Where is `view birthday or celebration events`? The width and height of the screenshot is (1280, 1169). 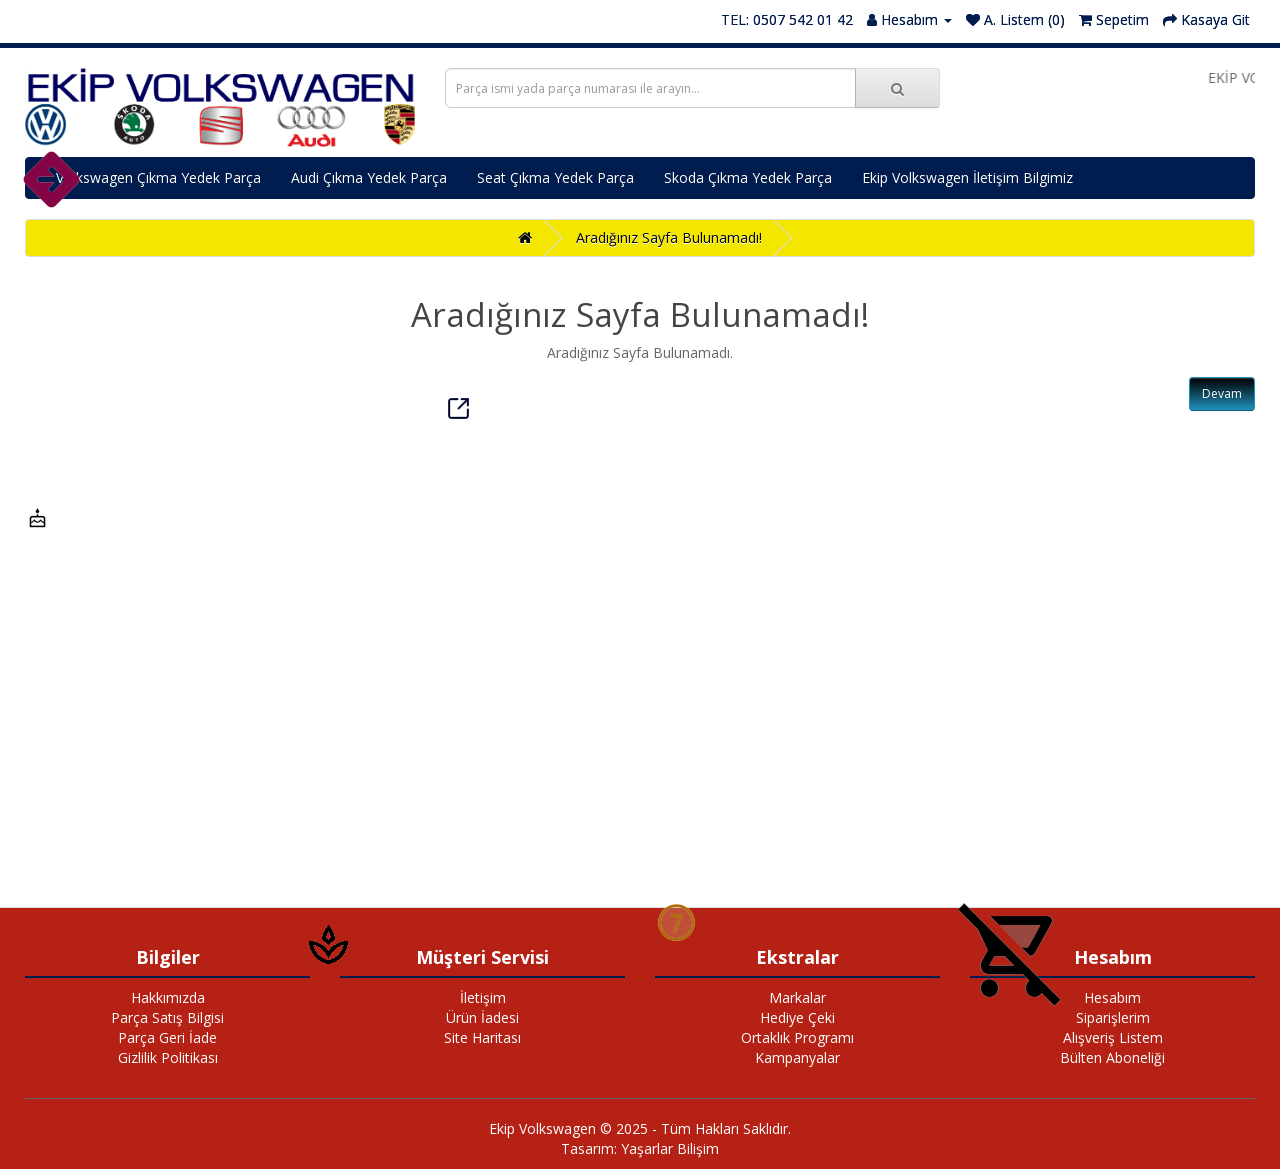 view birthday or celebration events is located at coordinates (37, 518).